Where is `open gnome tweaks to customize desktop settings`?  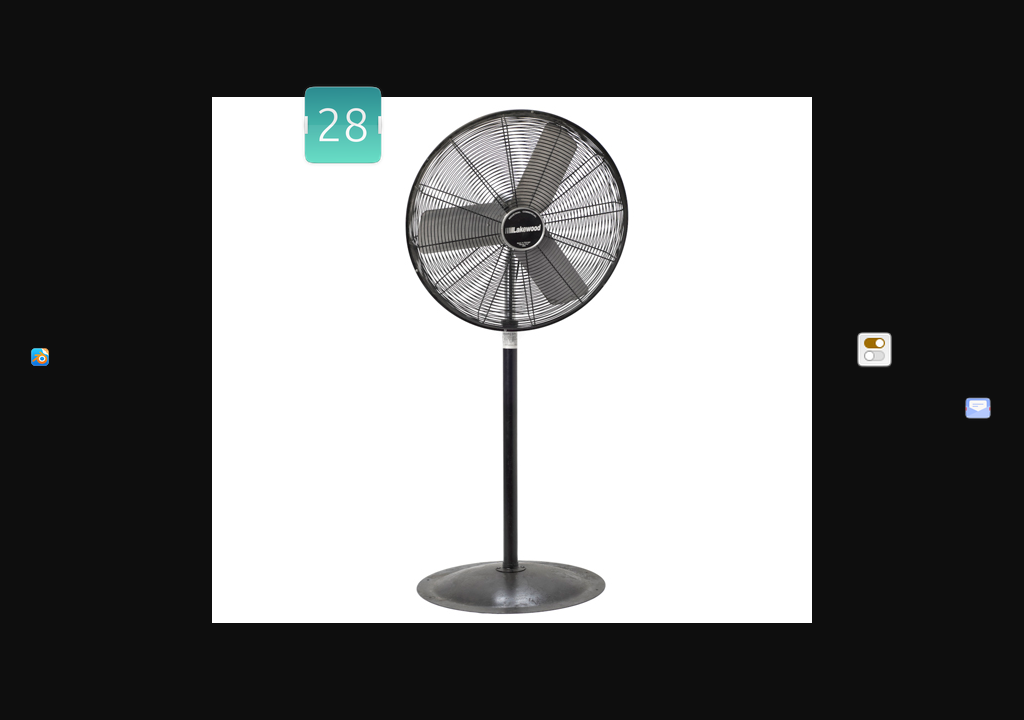 open gnome tweaks to customize desktop settings is located at coordinates (874, 349).